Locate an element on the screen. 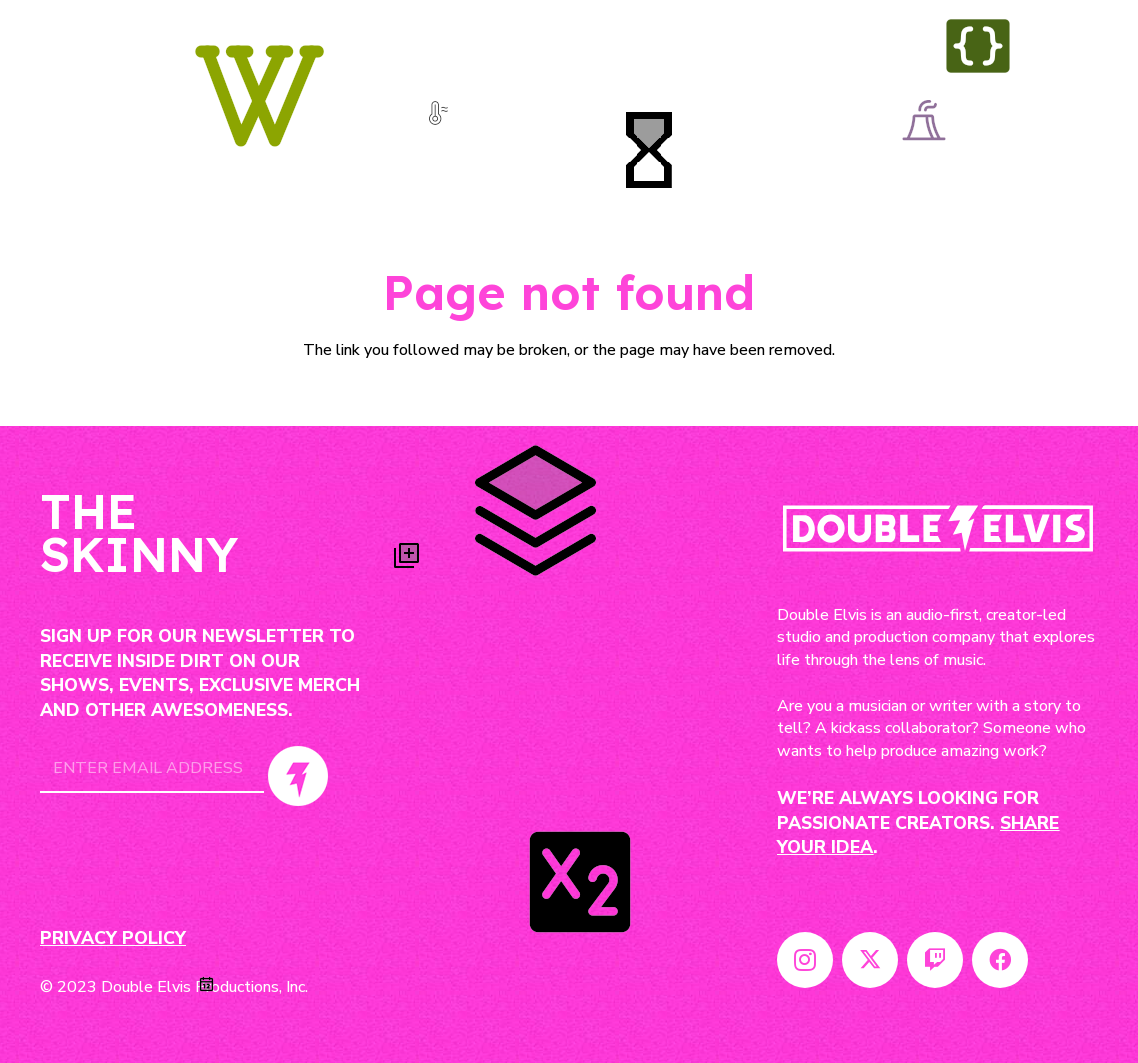 Image resolution: width=1138 pixels, height=1063 pixels. add item to your library is located at coordinates (406, 555).